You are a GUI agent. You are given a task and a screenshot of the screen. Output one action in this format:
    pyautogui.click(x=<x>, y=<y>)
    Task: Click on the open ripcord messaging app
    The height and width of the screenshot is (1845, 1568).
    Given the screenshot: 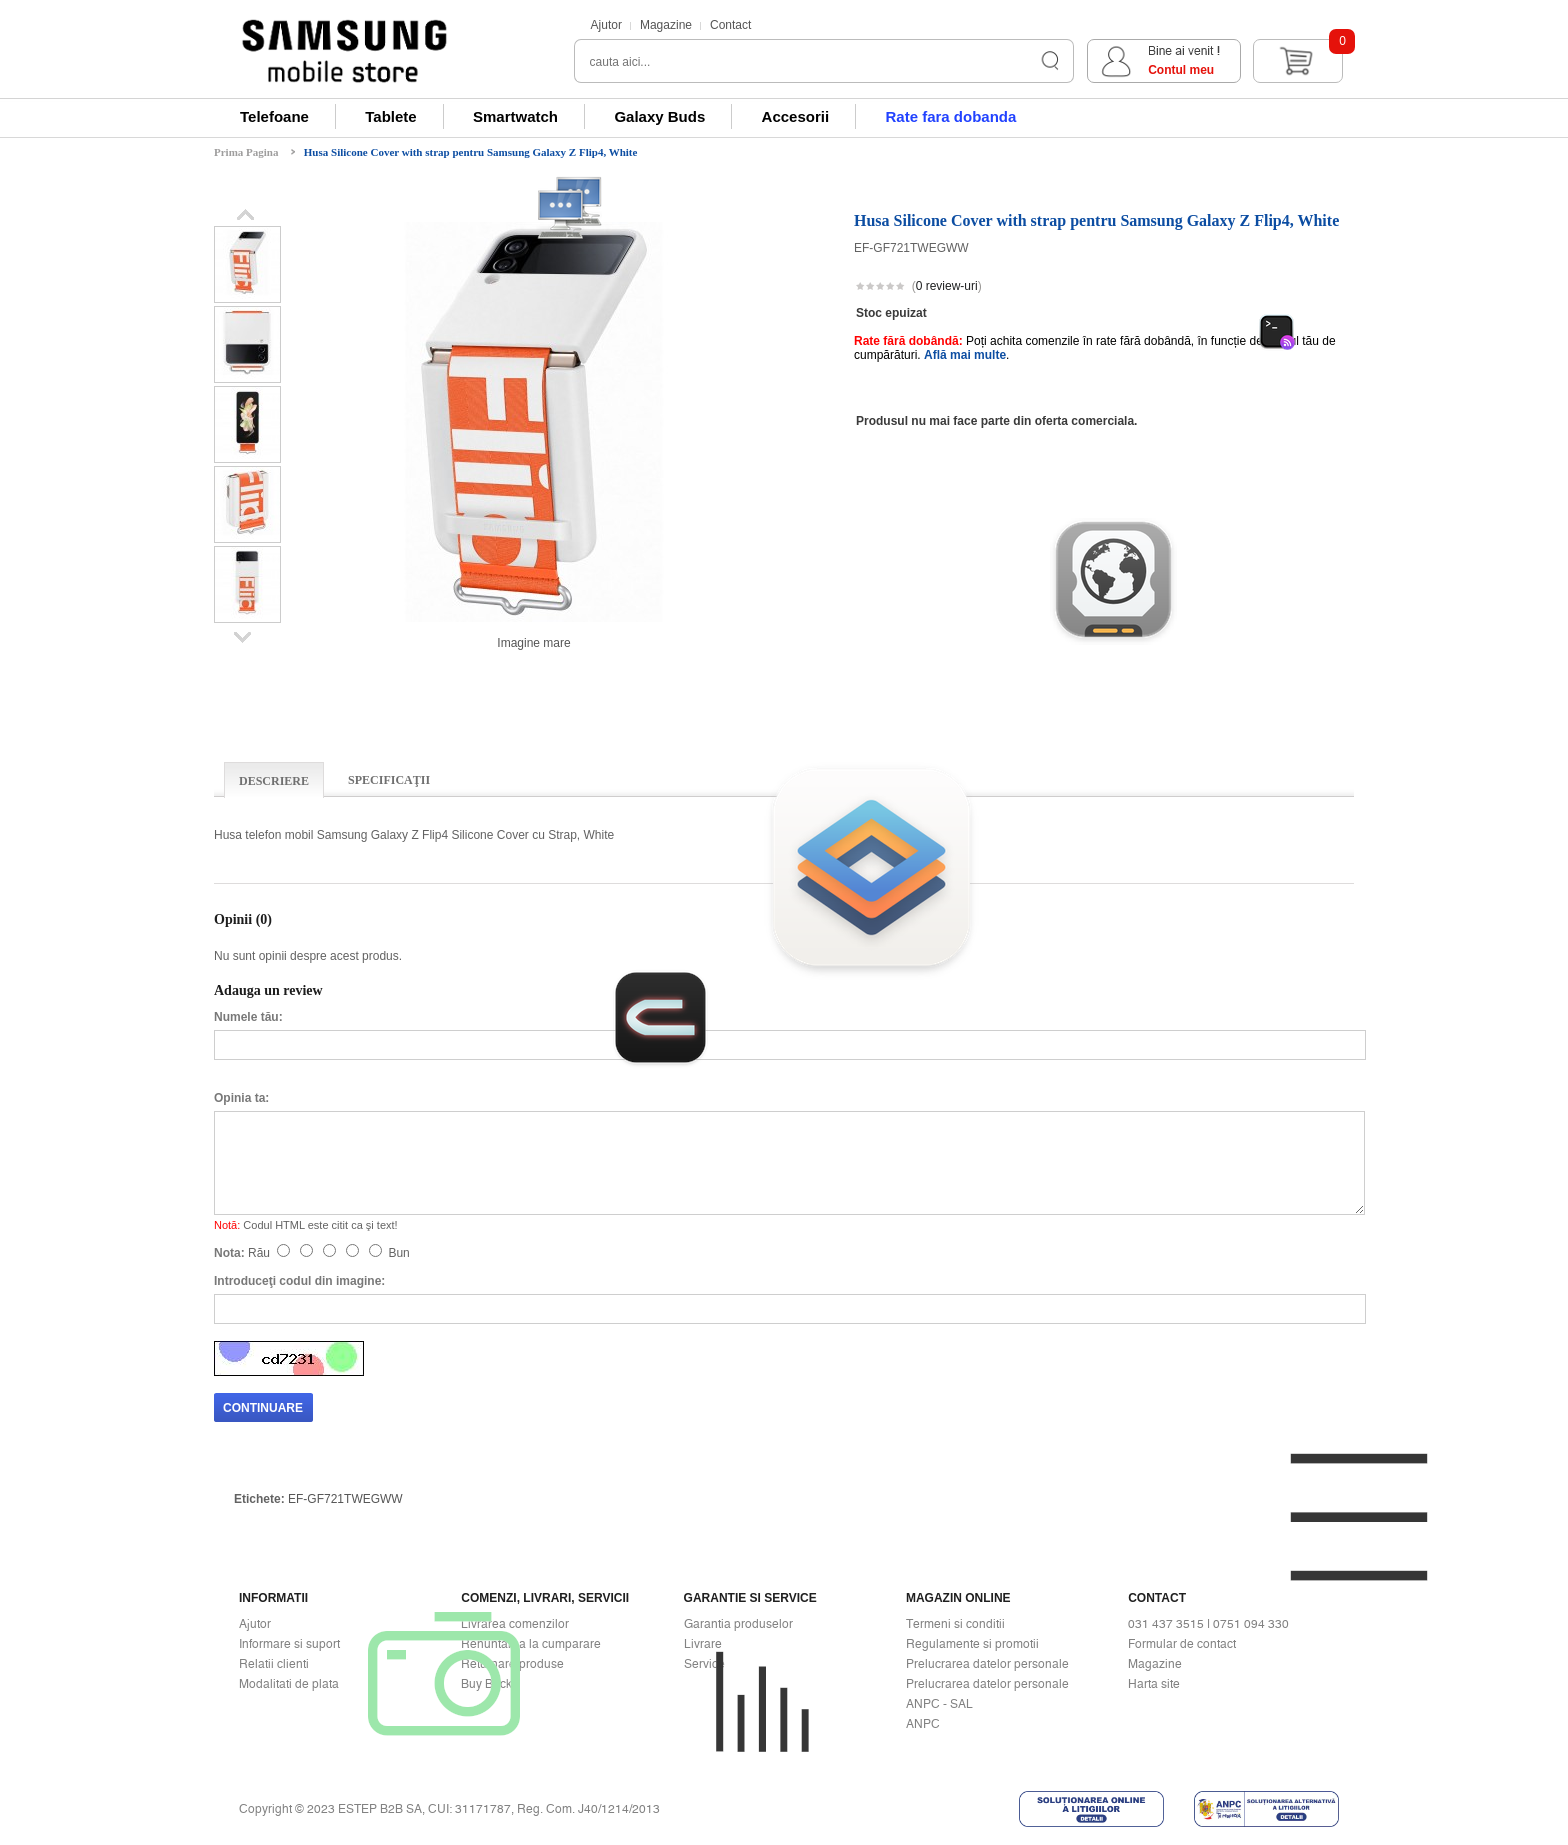 What is the action you would take?
    pyautogui.click(x=871, y=867)
    